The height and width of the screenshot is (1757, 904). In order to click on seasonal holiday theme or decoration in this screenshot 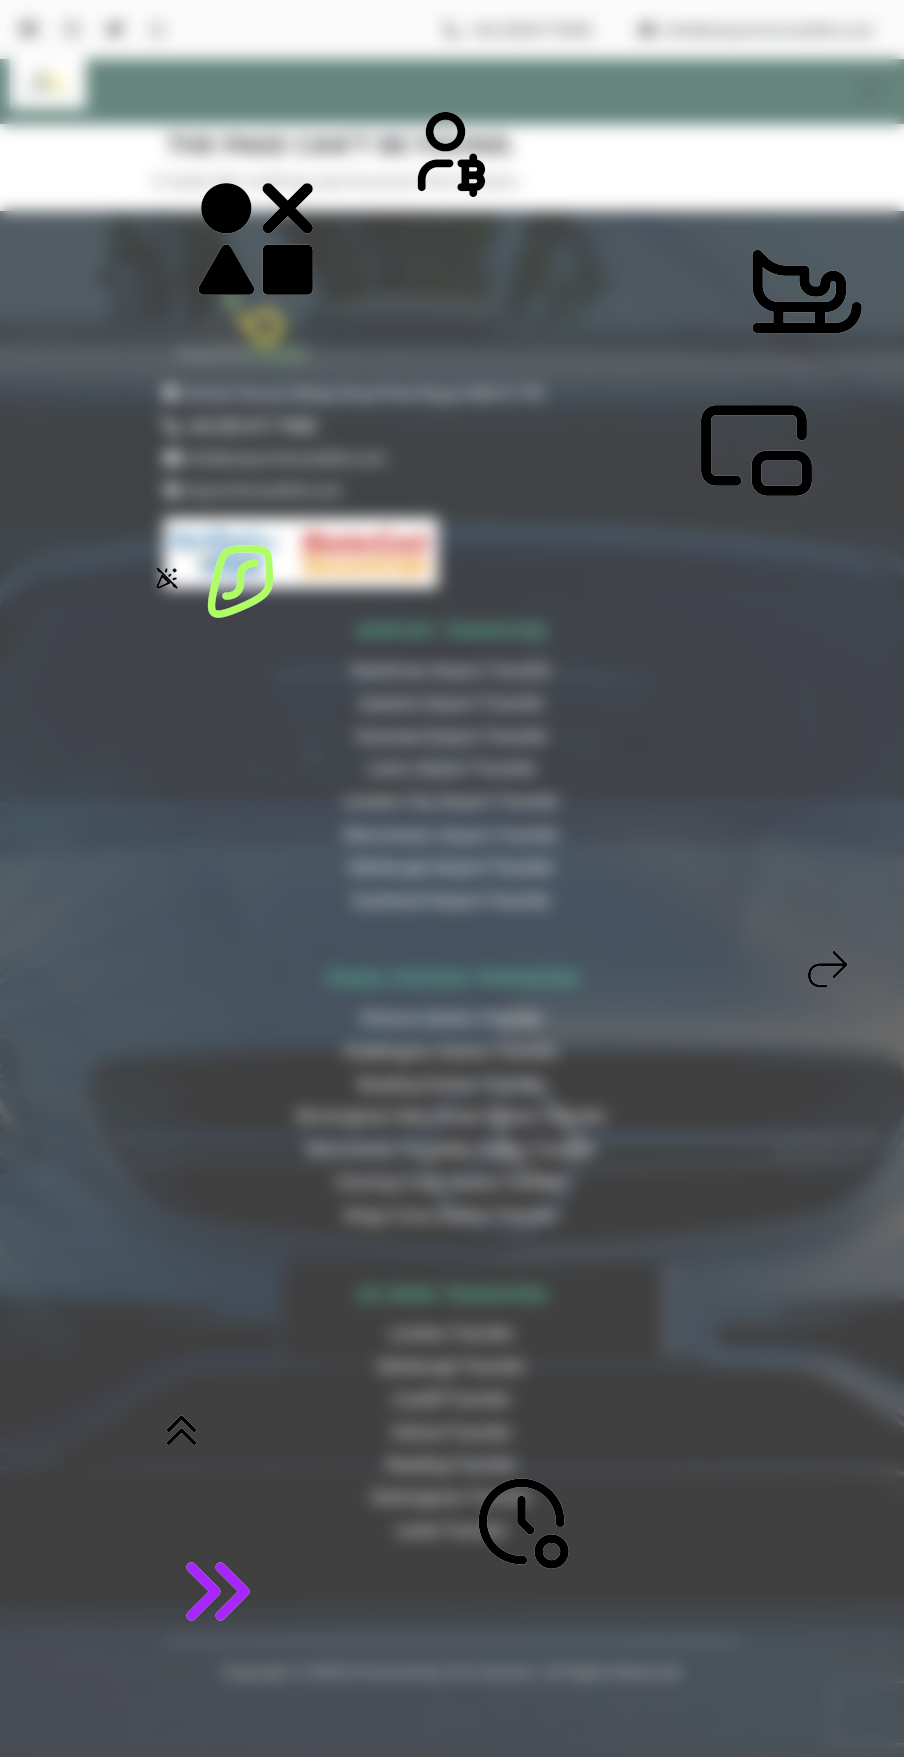, I will do `click(804, 291)`.